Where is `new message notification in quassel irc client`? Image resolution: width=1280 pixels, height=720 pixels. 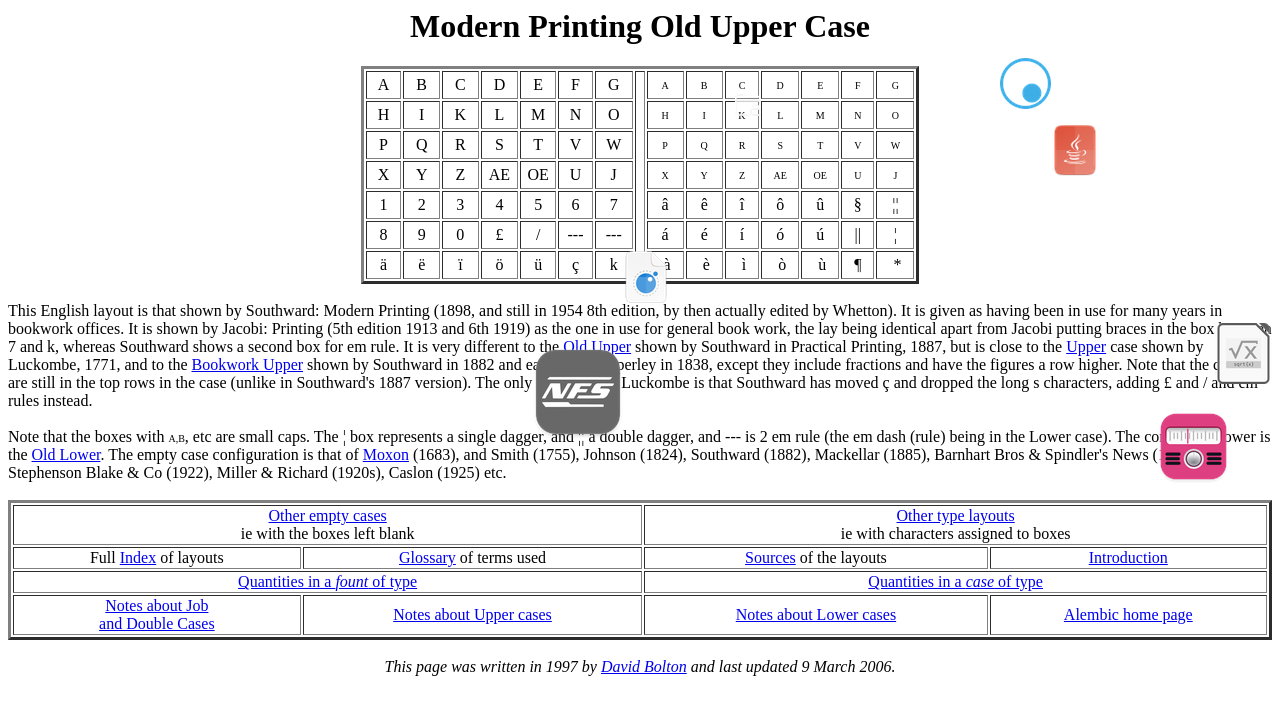
new message notification in quassel irc client is located at coordinates (1025, 83).